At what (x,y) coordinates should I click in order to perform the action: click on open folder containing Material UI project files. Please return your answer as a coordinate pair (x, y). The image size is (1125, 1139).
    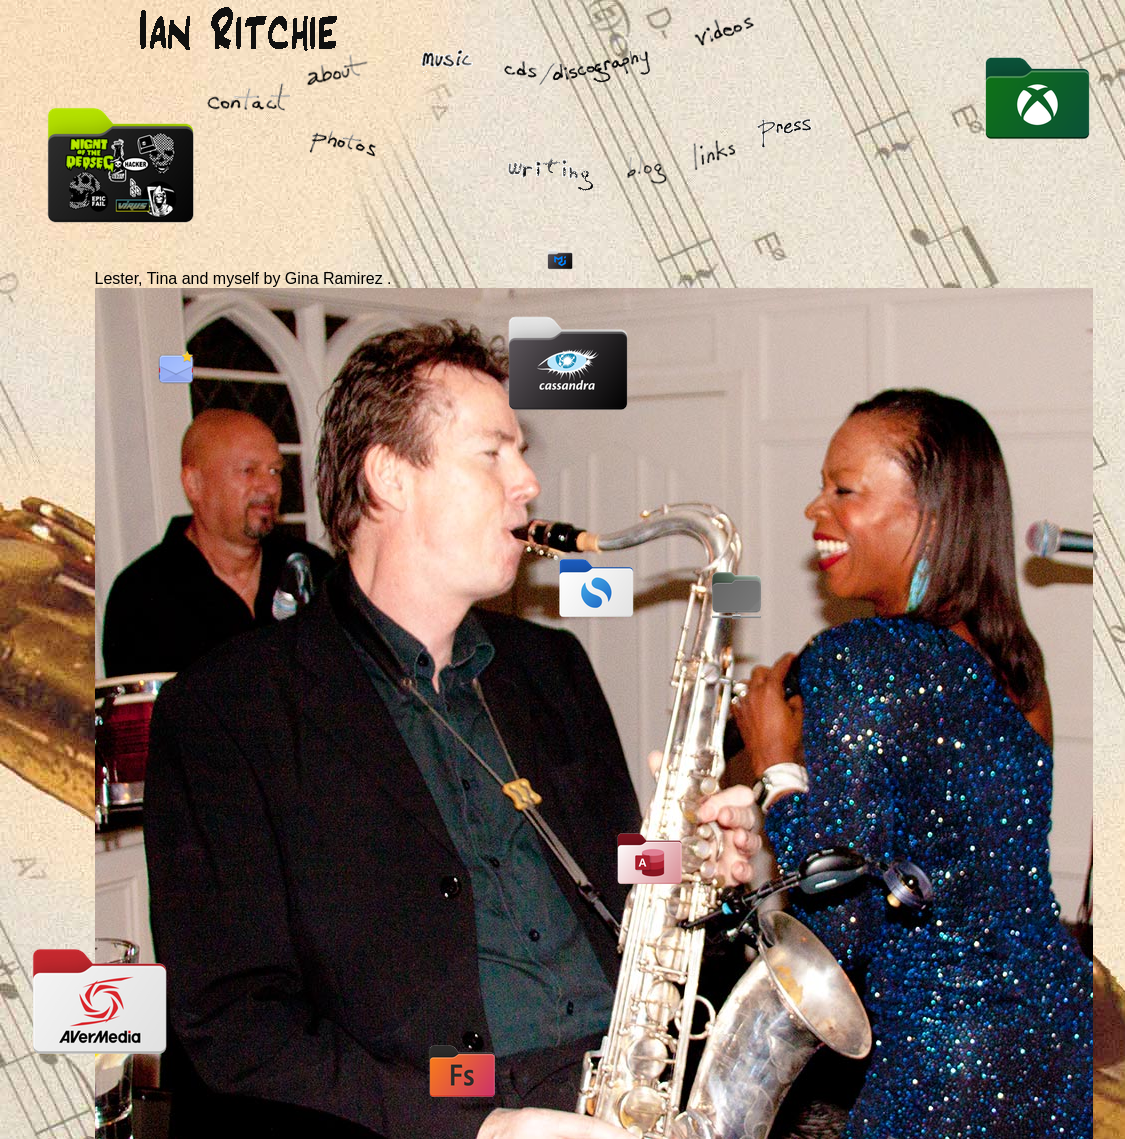
    Looking at the image, I should click on (560, 260).